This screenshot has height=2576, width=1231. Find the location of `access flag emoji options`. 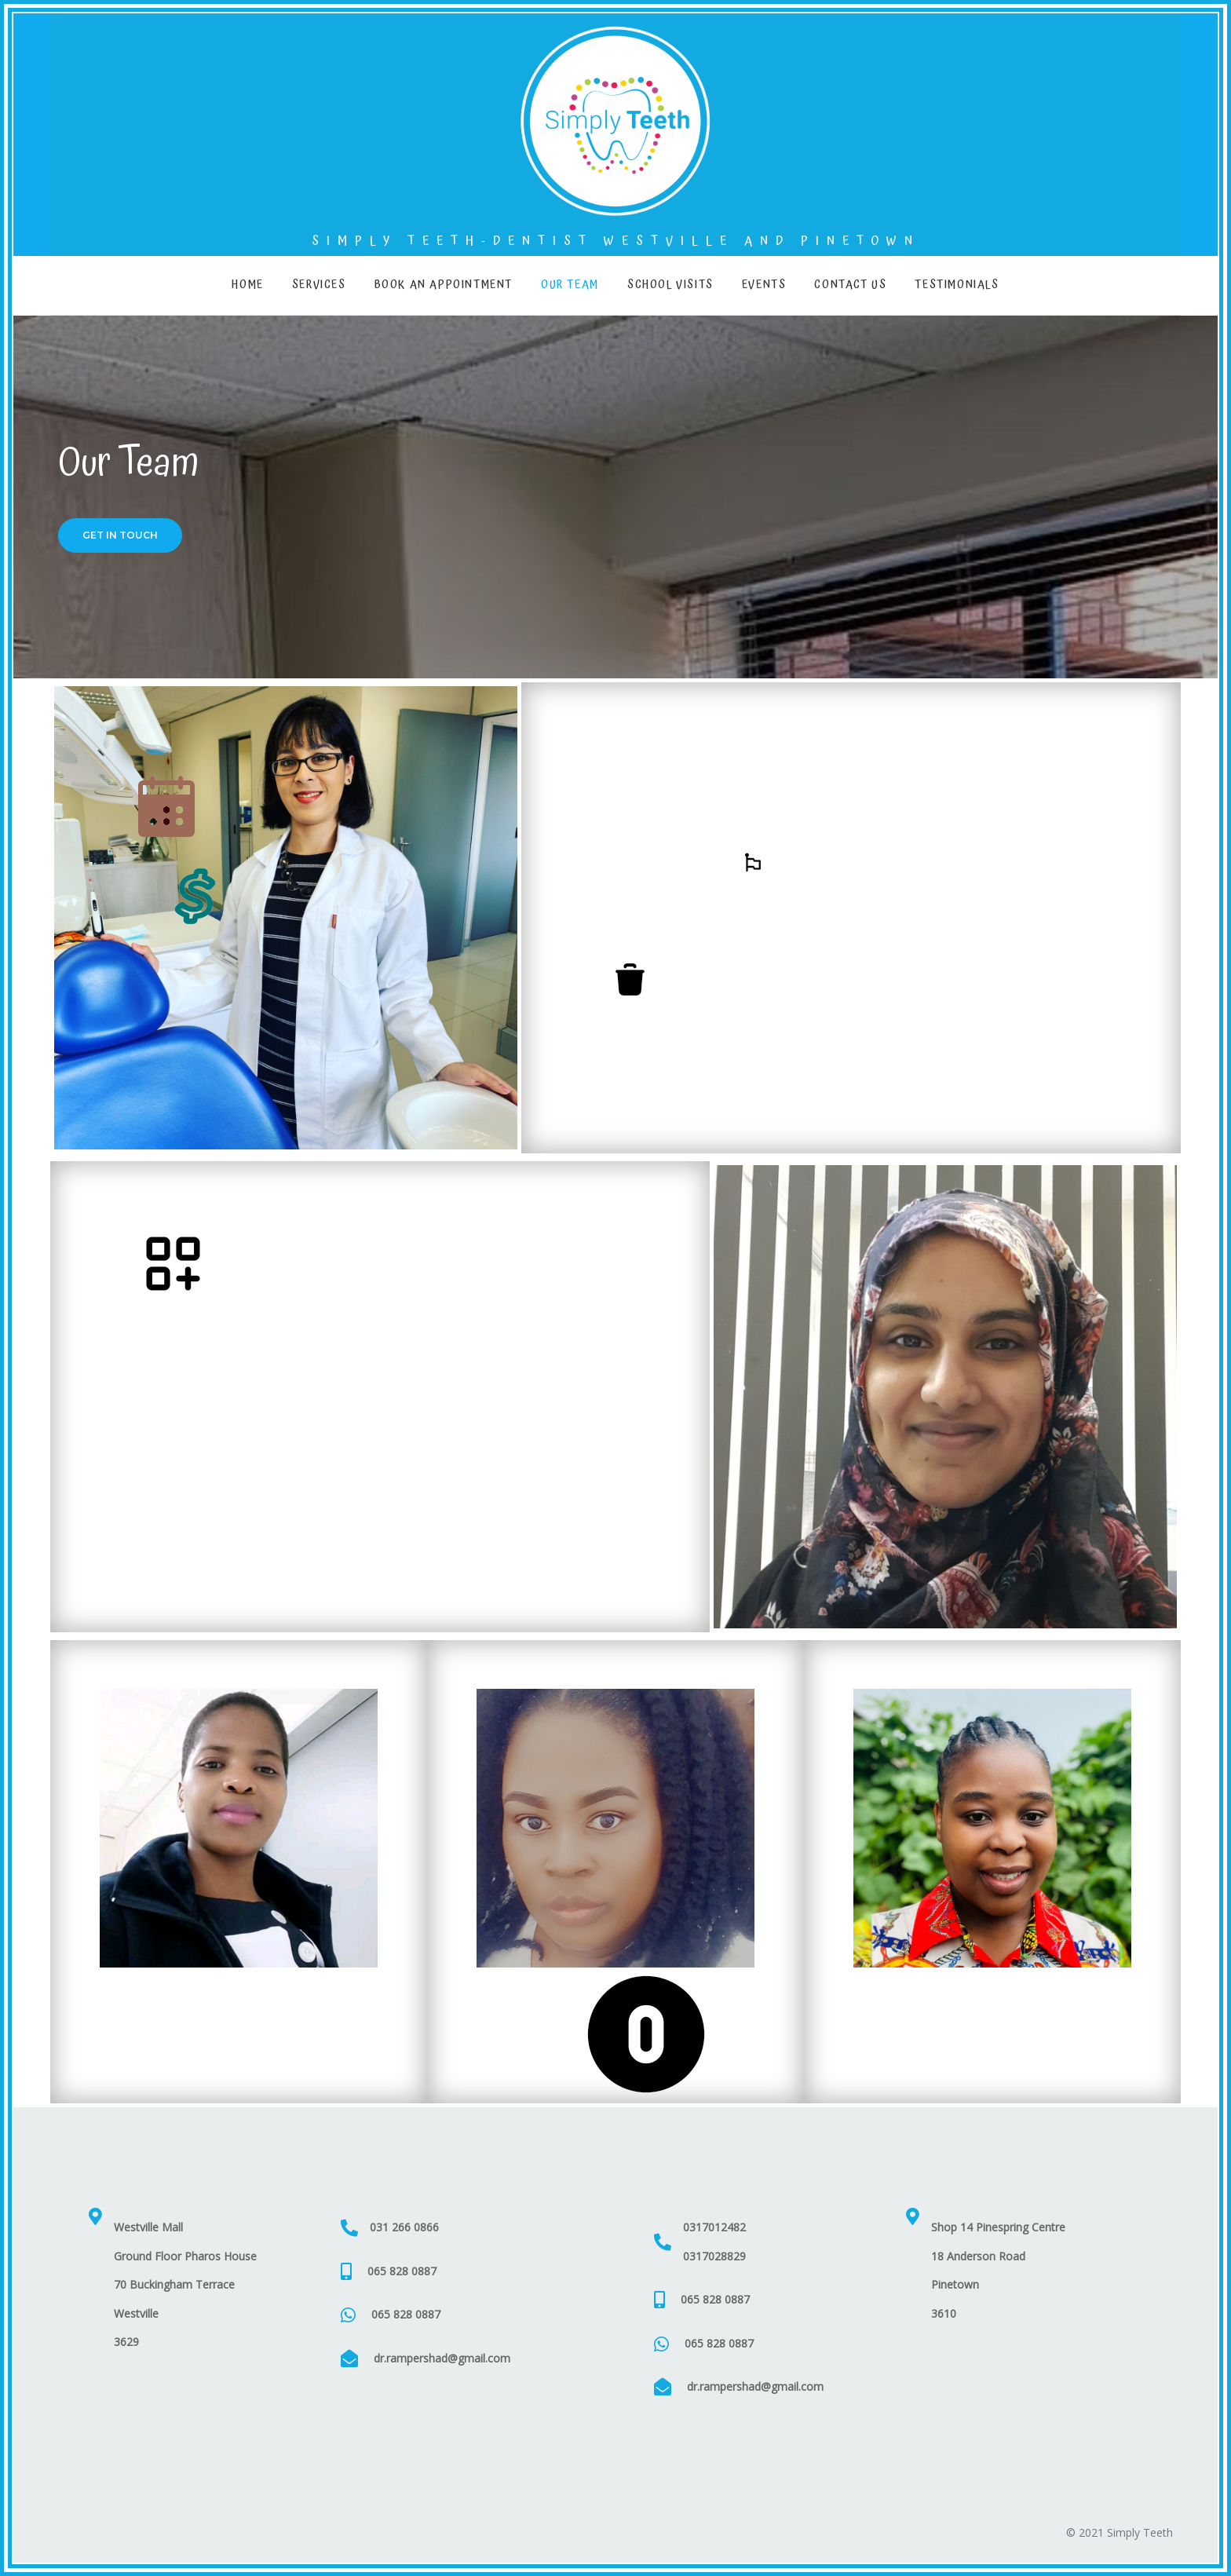

access flag emoji options is located at coordinates (753, 863).